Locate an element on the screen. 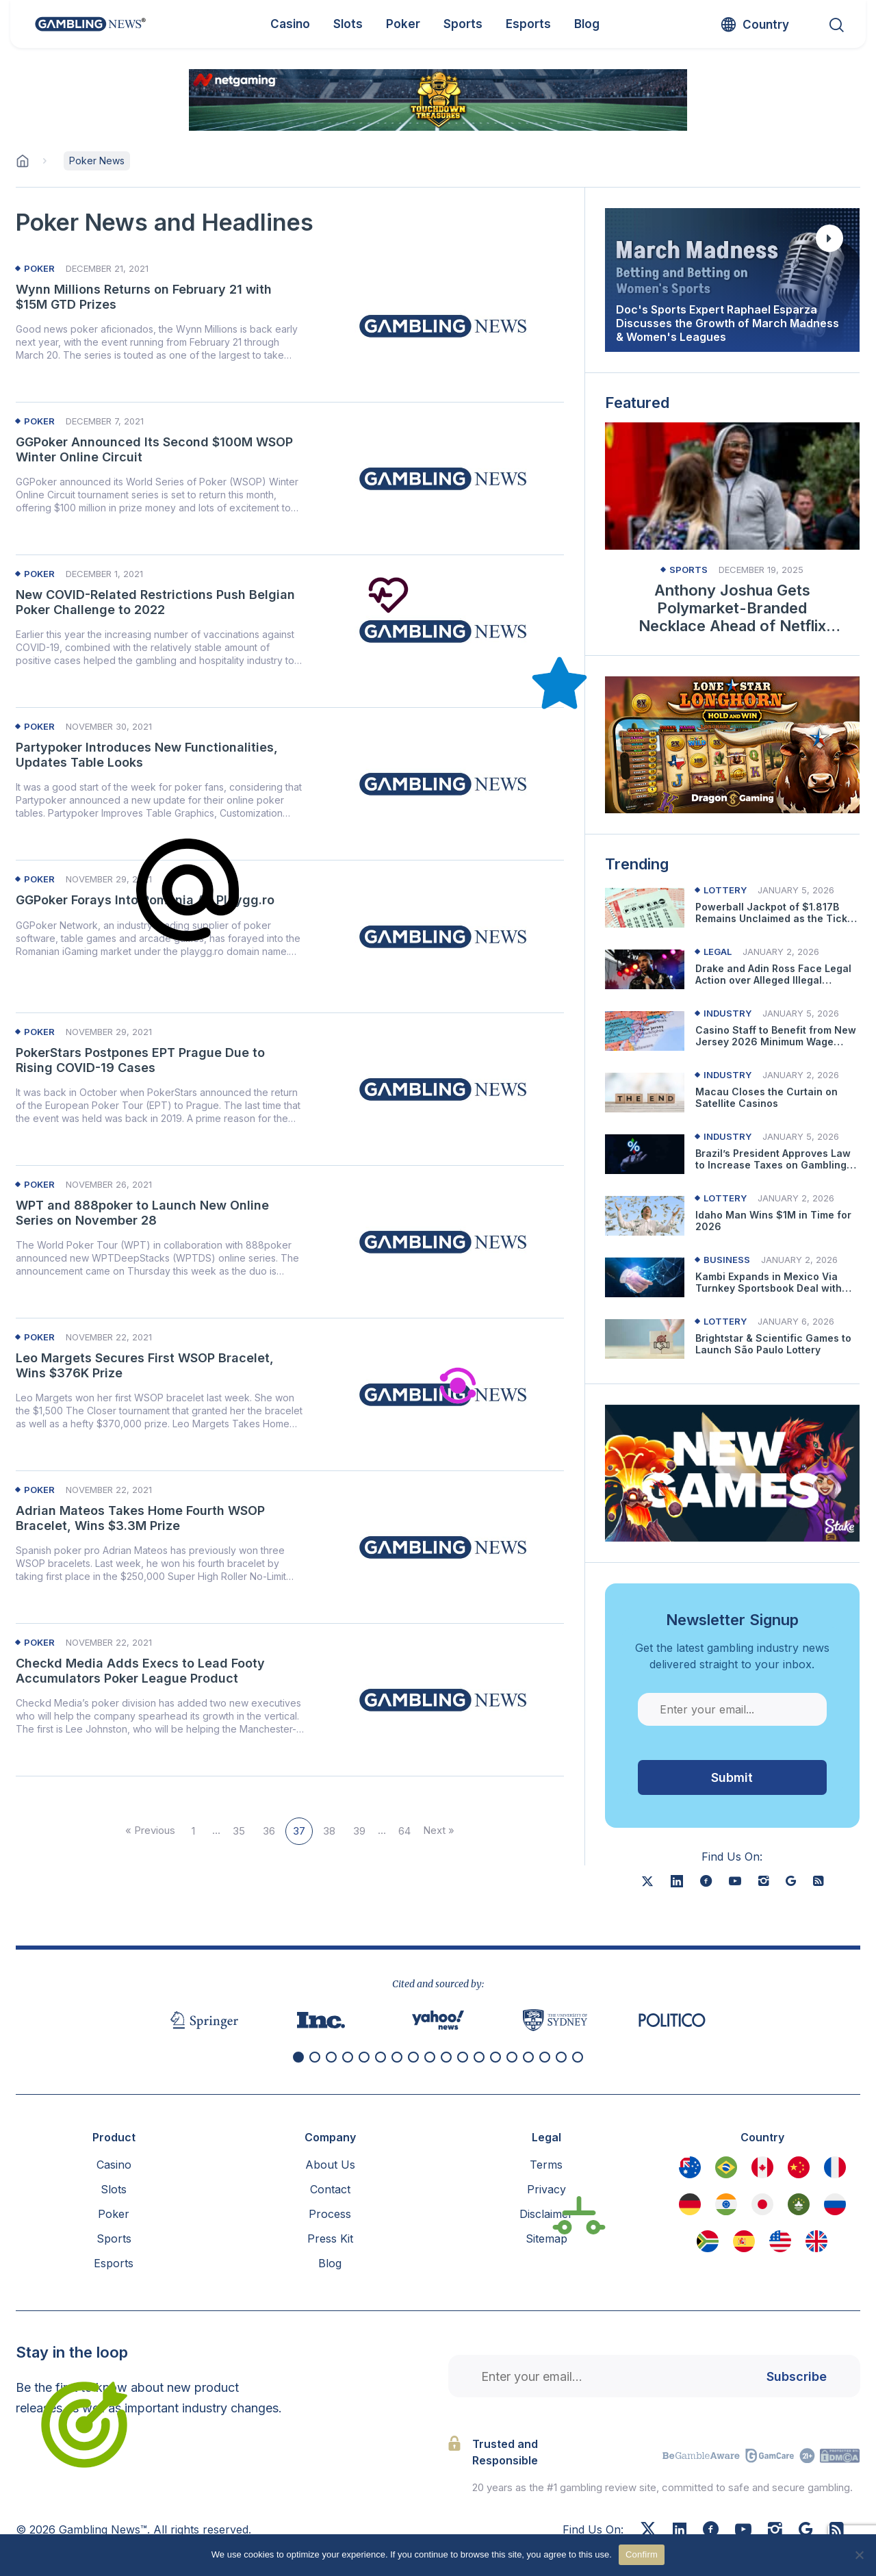 The height and width of the screenshot is (2576, 876). add to favorites is located at coordinates (559, 684).